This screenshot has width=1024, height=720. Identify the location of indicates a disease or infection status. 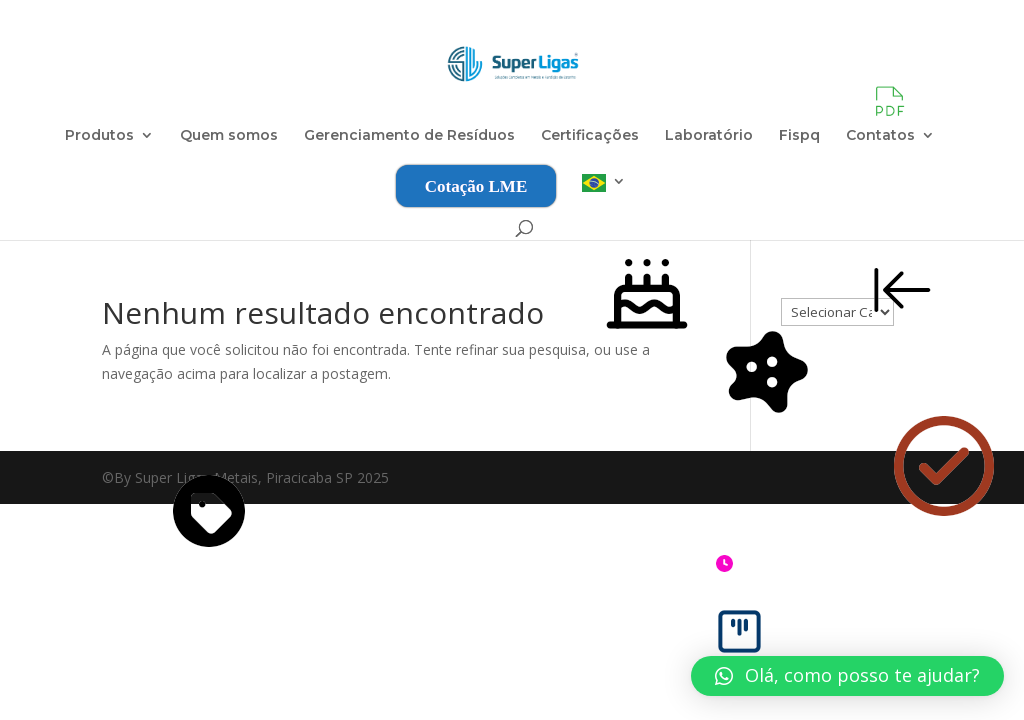
(767, 372).